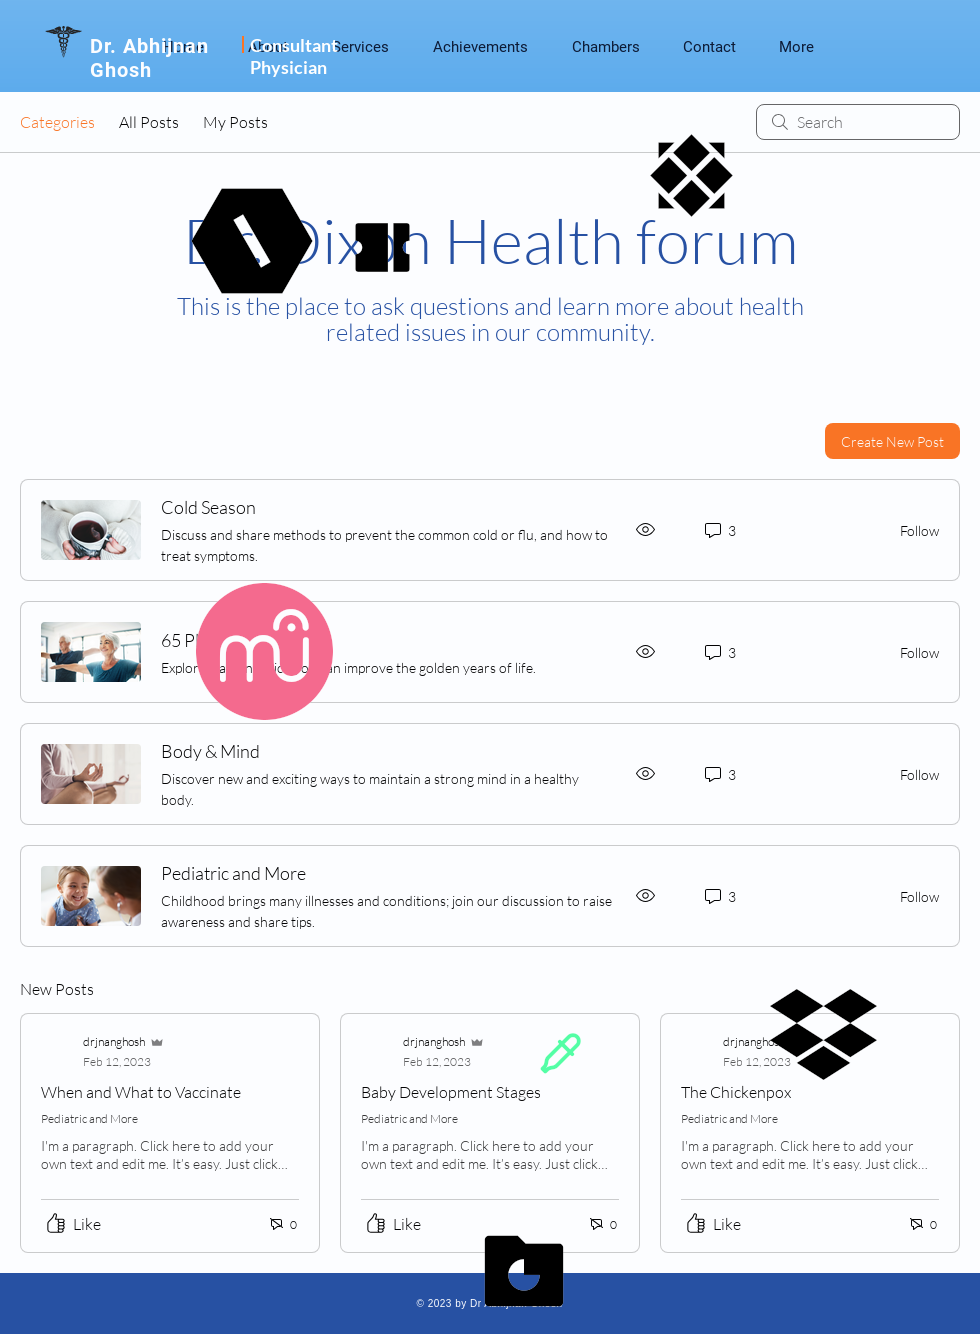 The height and width of the screenshot is (1334, 980). What do you see at coordinates (382, 247) in the screenshot?
I see `view available coupons or discounts` at bounding box center [382, 247].